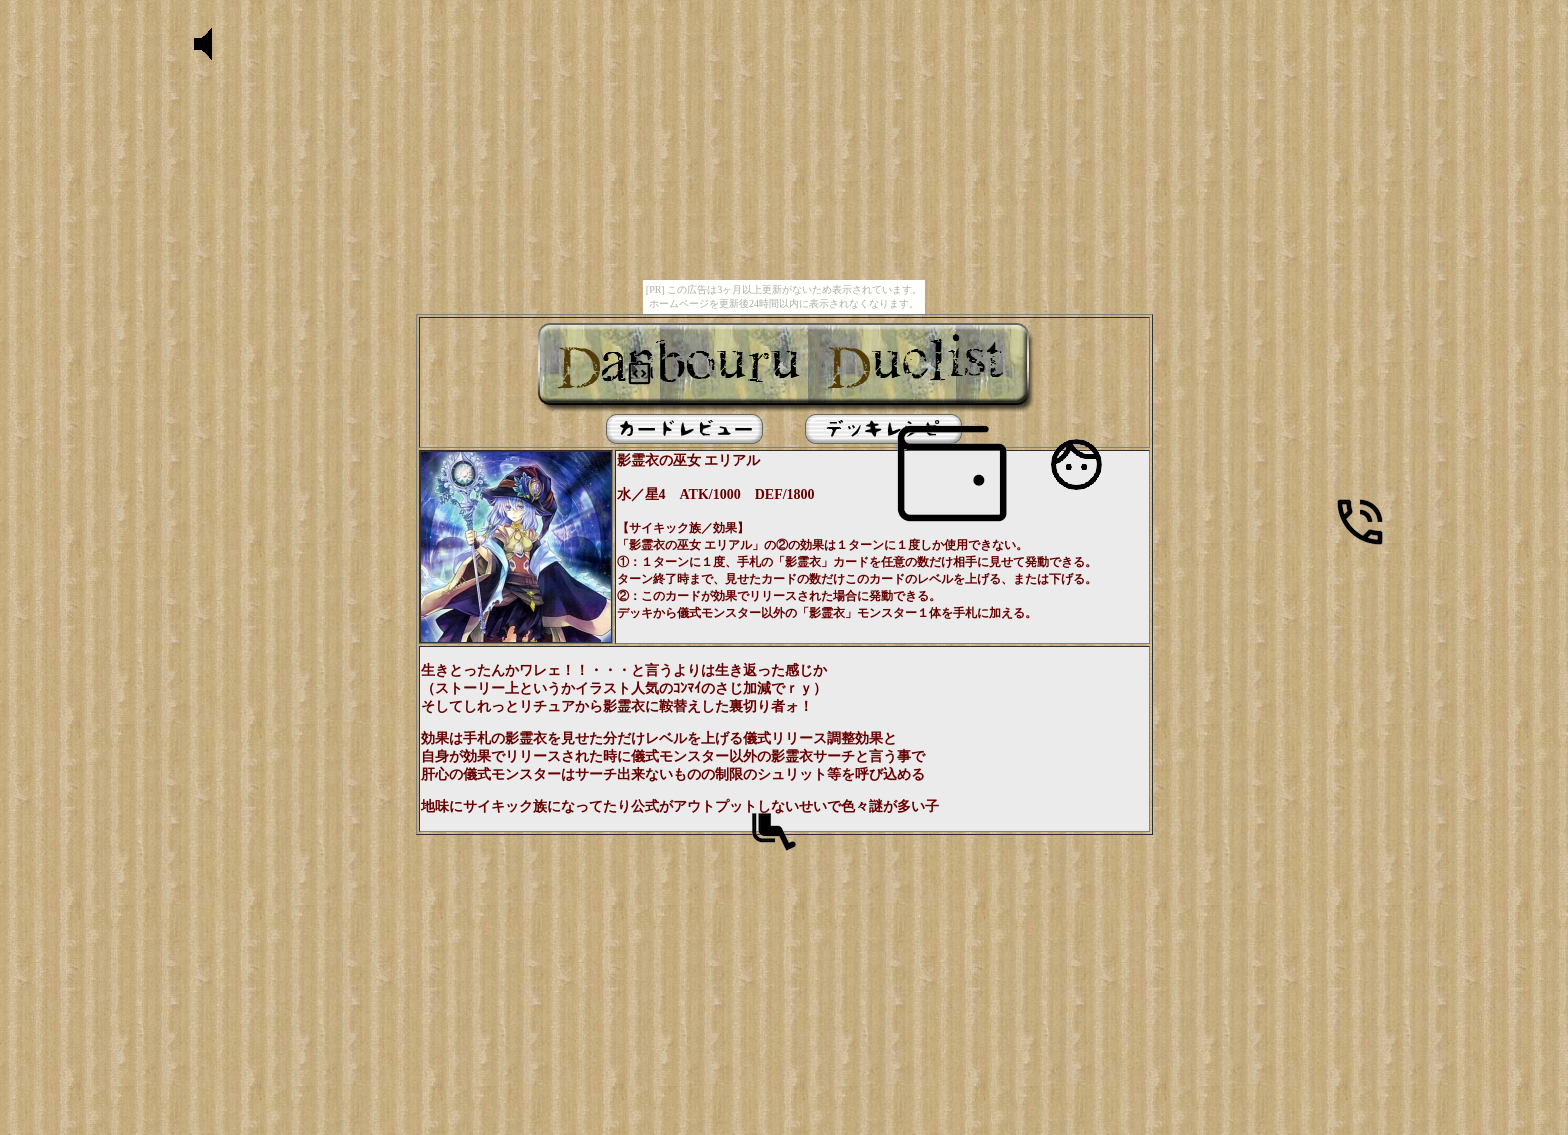  What do you see at coordinates (950, 478) in the screenshot?
I see `access your wallet or payment methods` at bounding box center [950, 478].